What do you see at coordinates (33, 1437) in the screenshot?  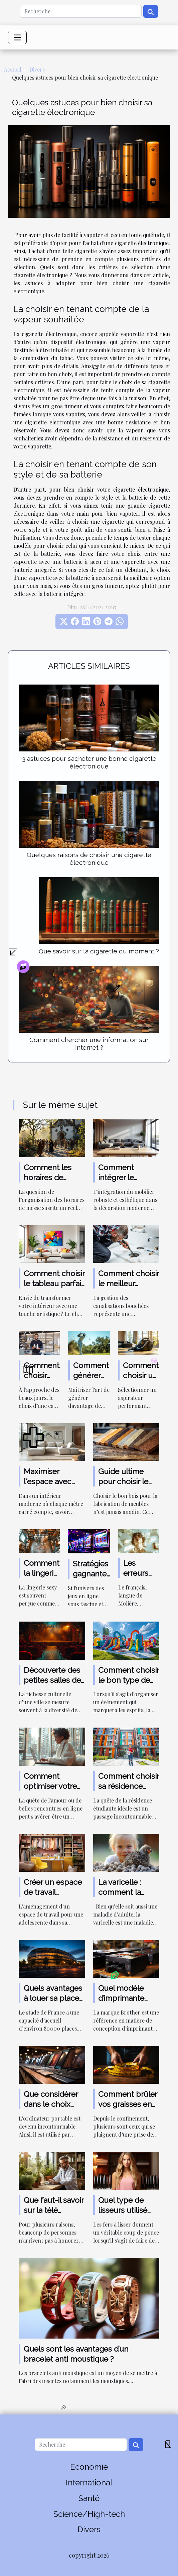 I see `access health or medical information` at bounding box center [33, 1437].